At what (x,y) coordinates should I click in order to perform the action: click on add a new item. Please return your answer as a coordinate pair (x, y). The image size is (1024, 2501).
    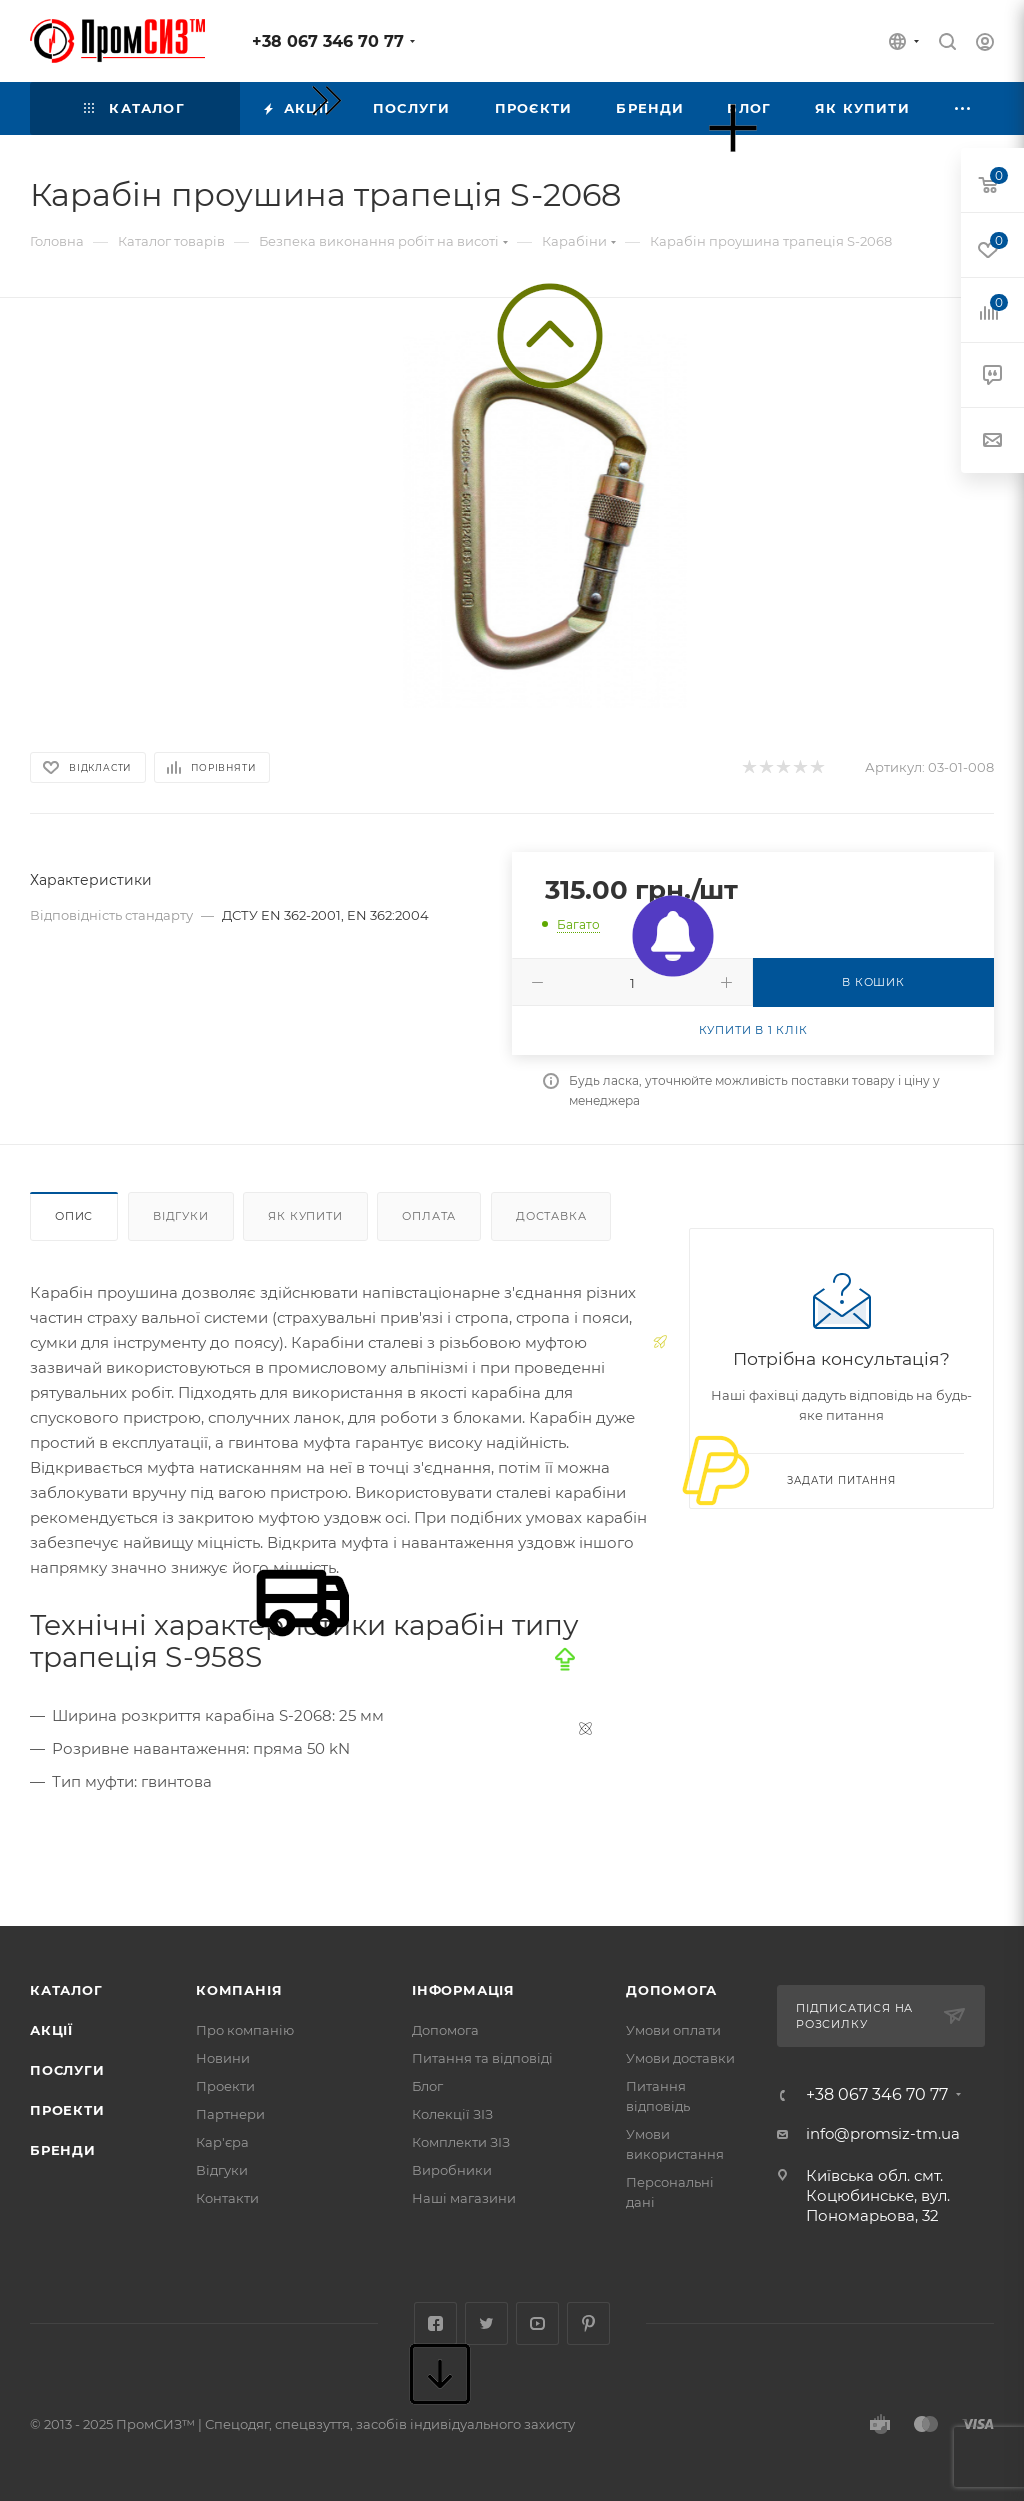
    Looking at the image, I should click on (733, 128).